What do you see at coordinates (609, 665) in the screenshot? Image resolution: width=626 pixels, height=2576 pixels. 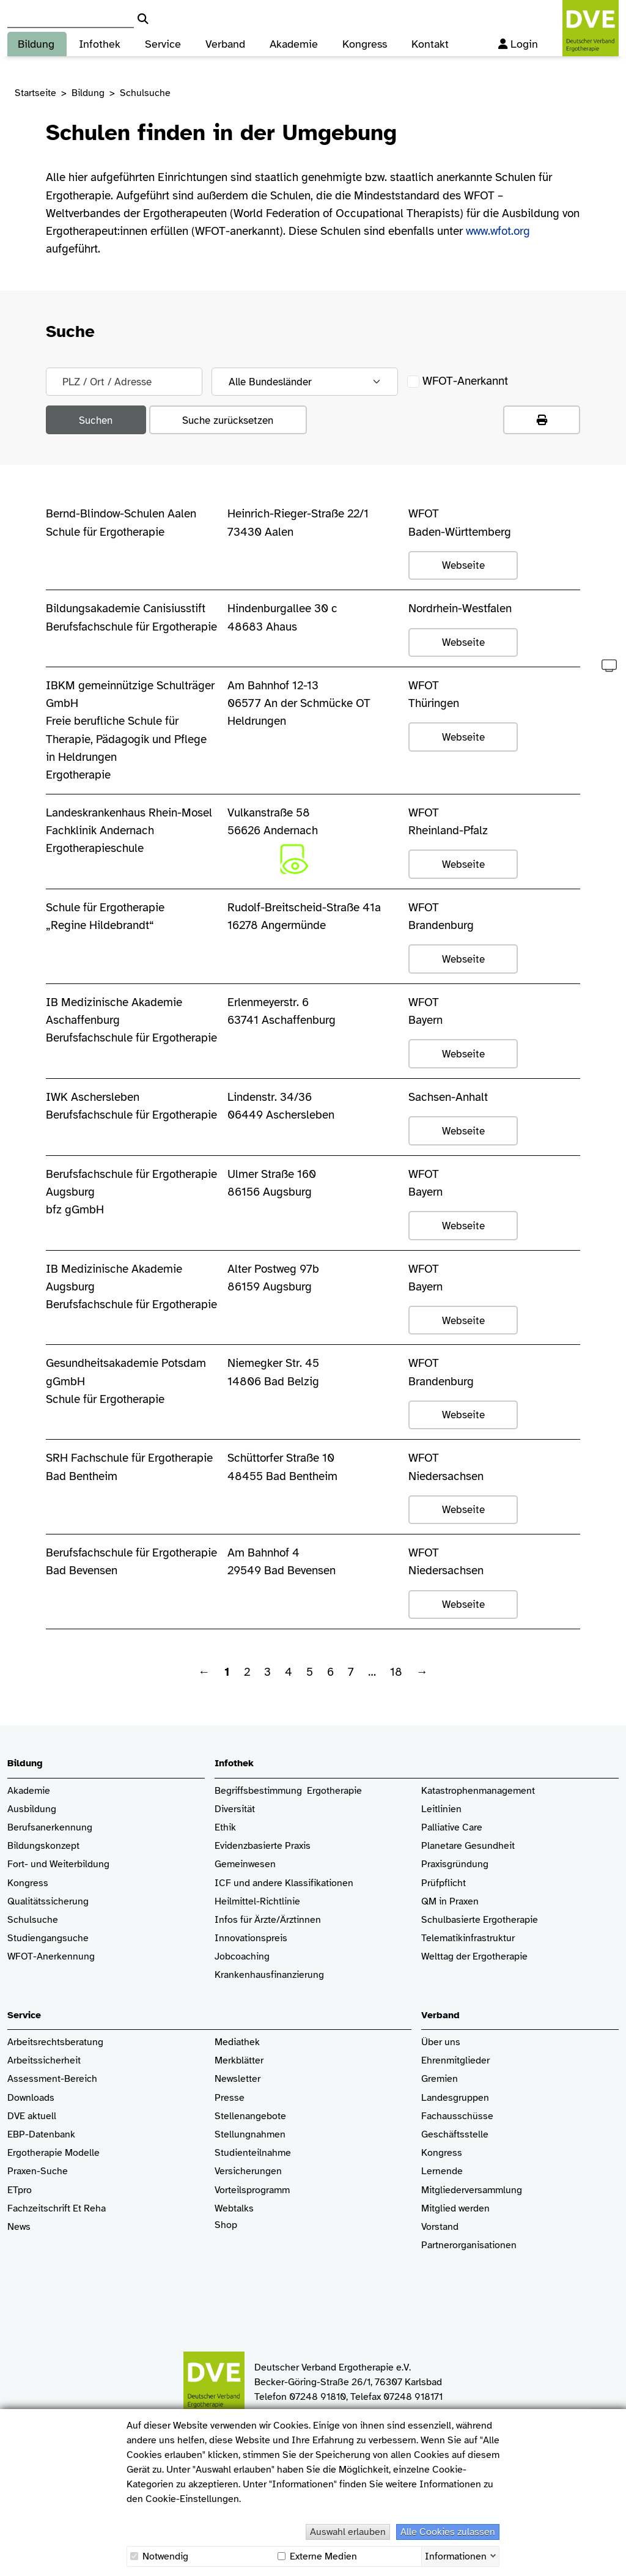 I see `open tv or display settings` at bounding box center [609, 665].